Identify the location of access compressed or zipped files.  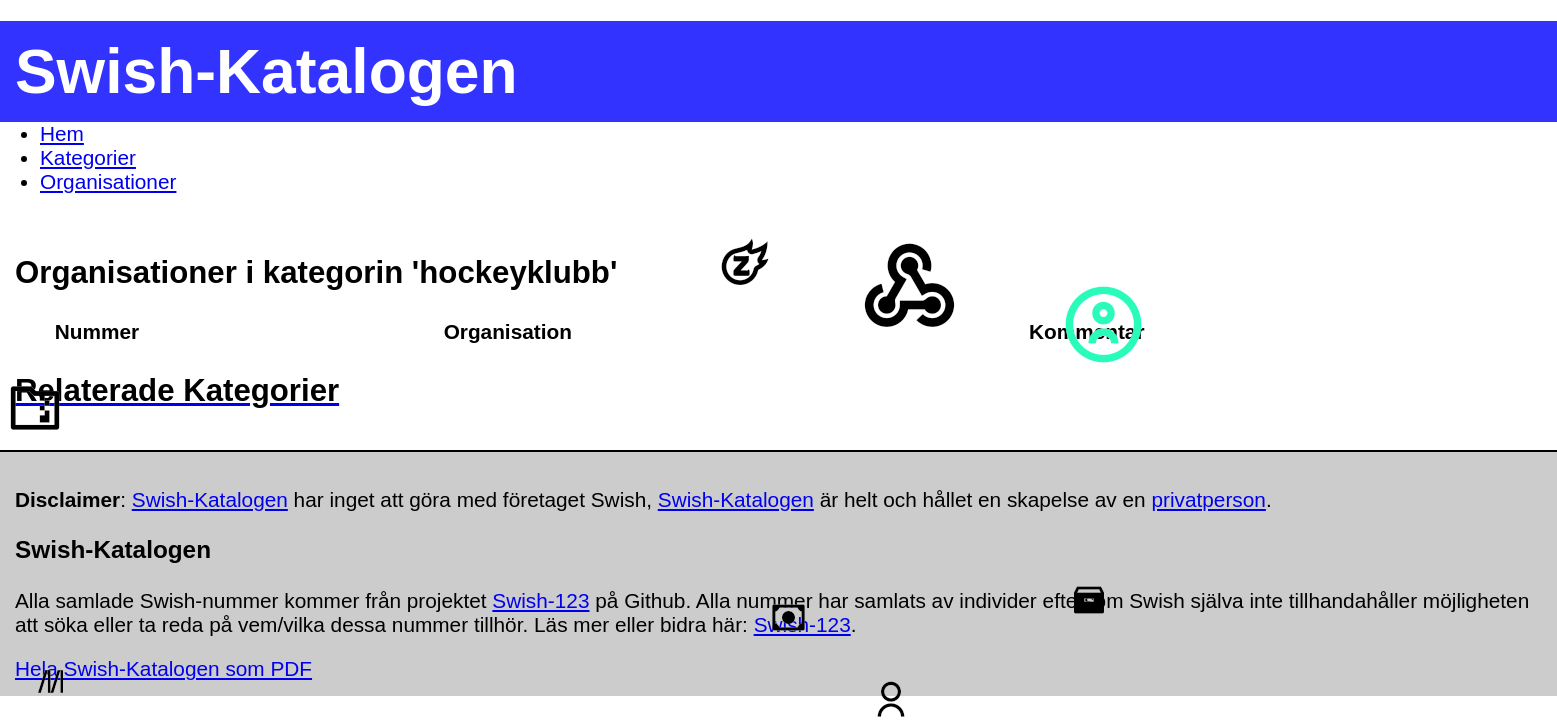
(35, 408).